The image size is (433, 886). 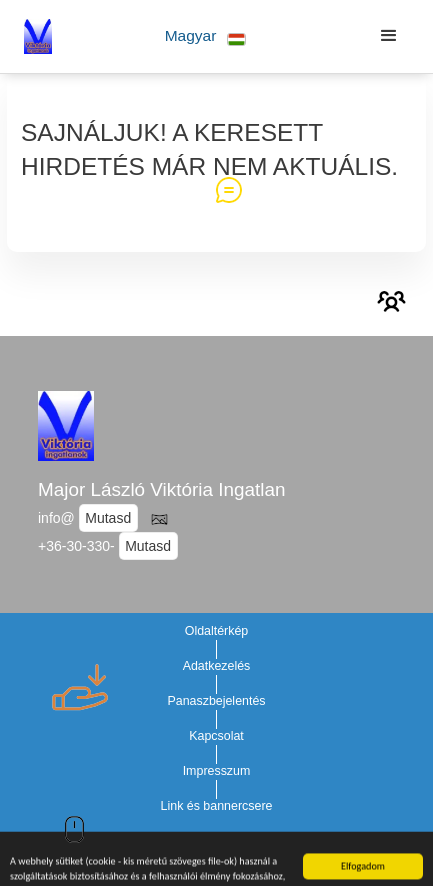 What do you see at coordinates (82, 690) in the screenshot?
I see `receive or accept an incoming item` at bounding box center [82, 690].